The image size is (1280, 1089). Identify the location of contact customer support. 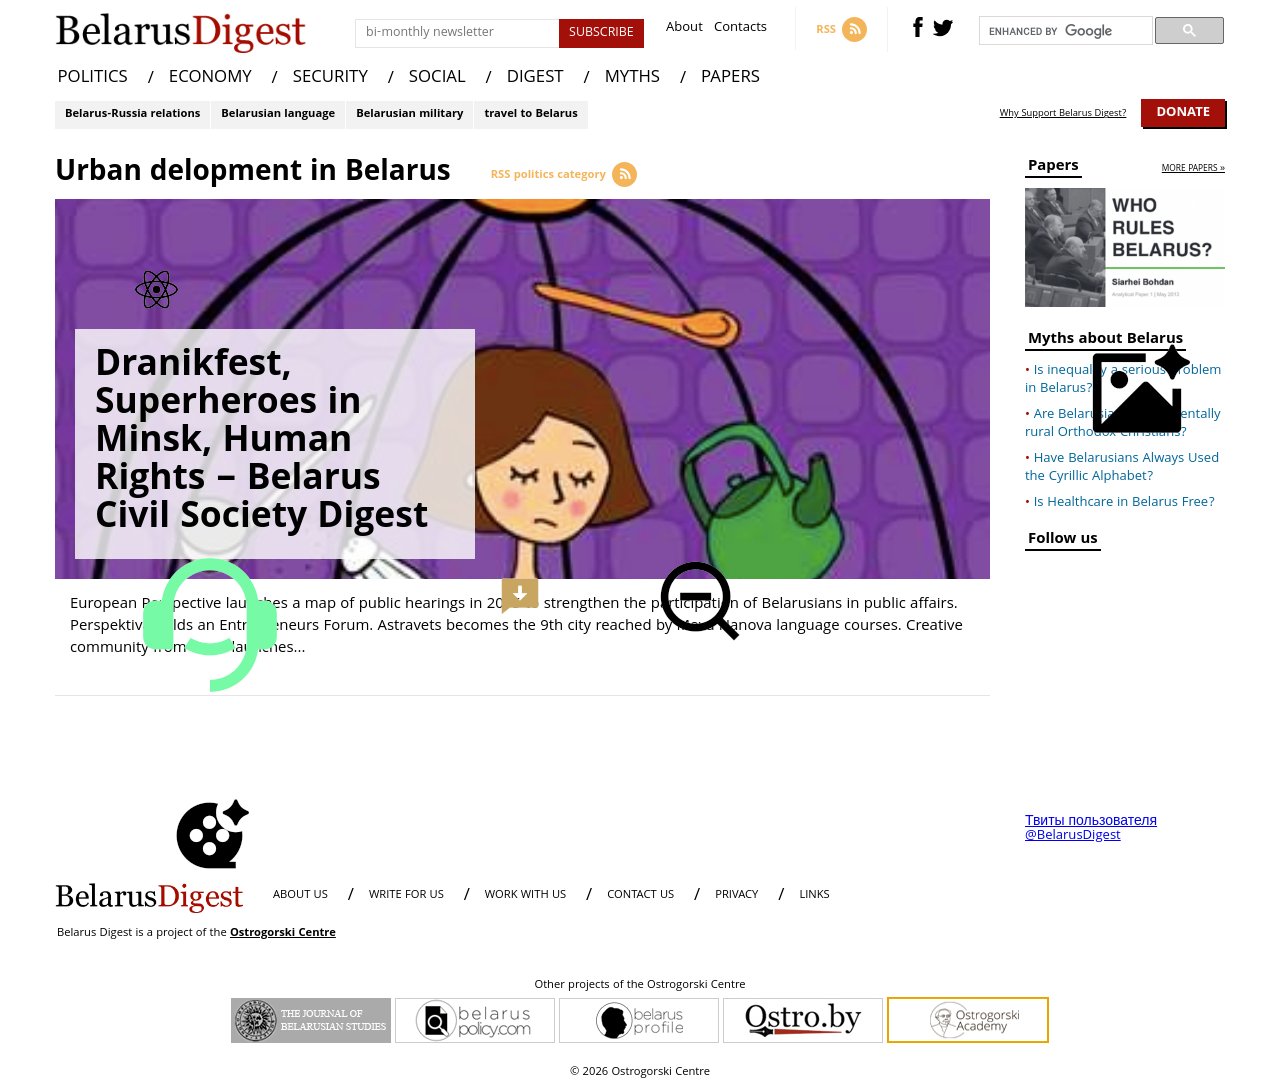
(210, 625).